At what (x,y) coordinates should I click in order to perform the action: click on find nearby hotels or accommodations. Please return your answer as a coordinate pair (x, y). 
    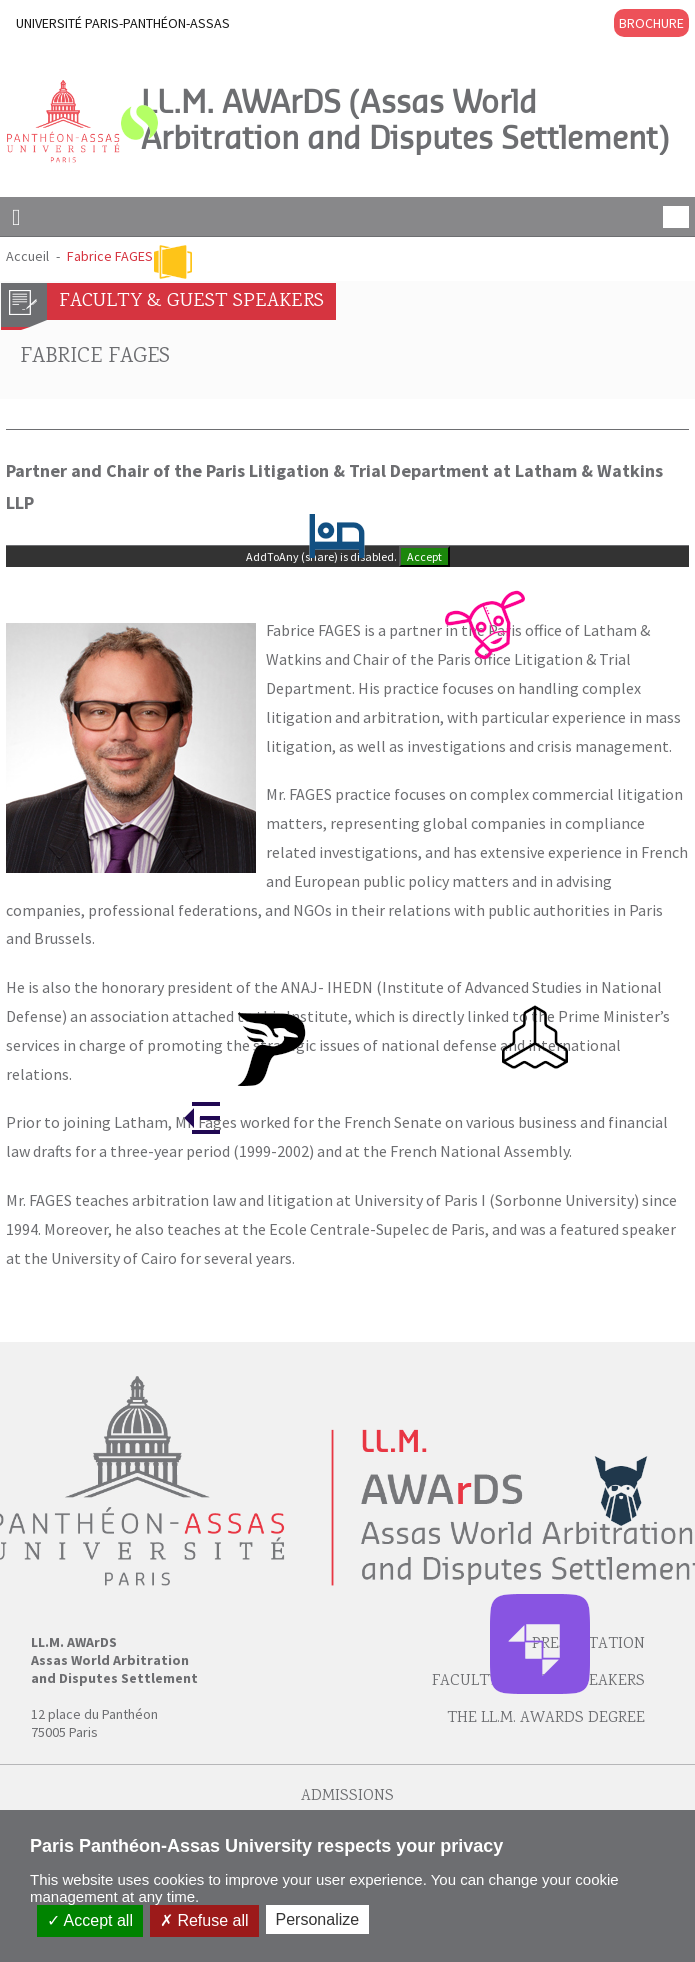
    Looking at the image, I should click on (337, 536).